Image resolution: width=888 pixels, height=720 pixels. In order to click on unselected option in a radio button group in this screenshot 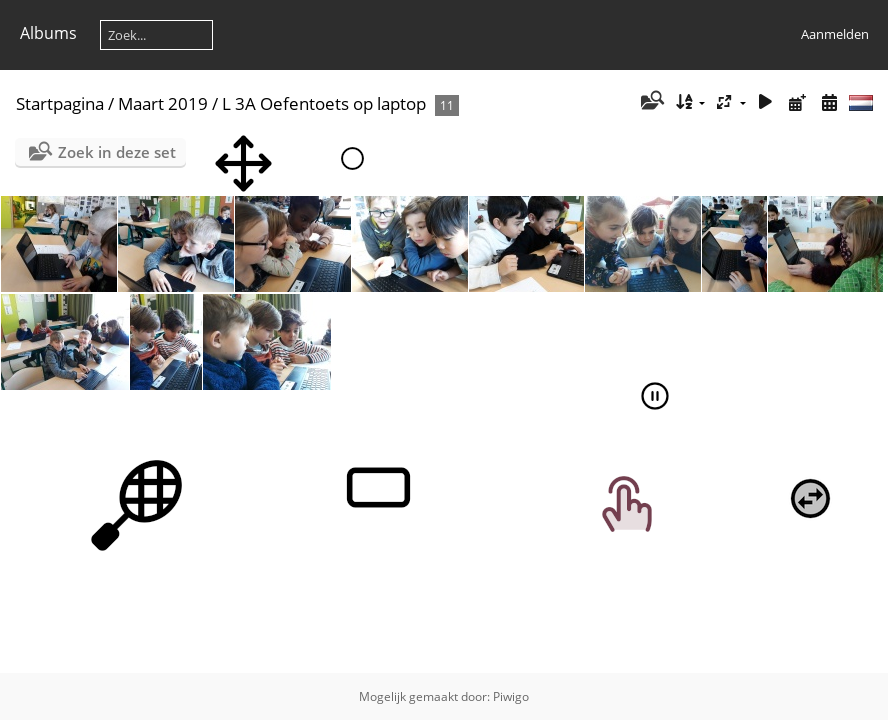, I will do `click(352, 158)`.